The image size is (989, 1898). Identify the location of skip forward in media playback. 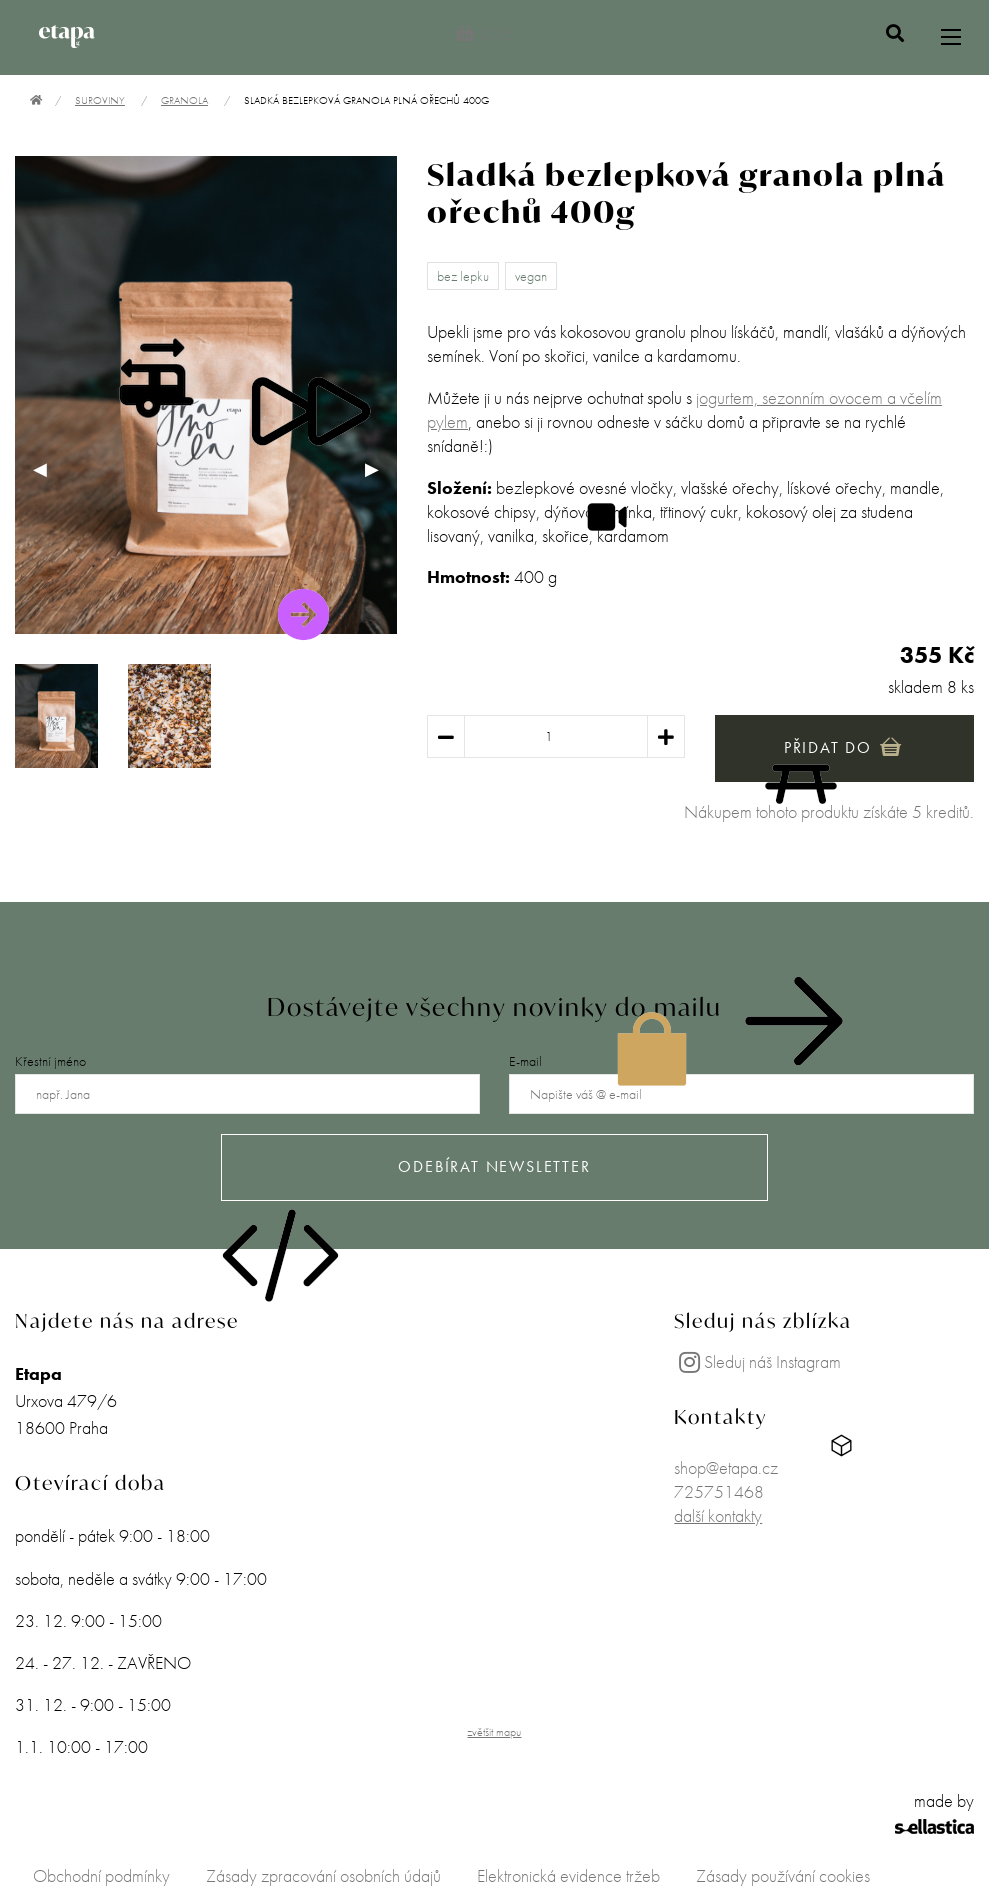
(308, 407).